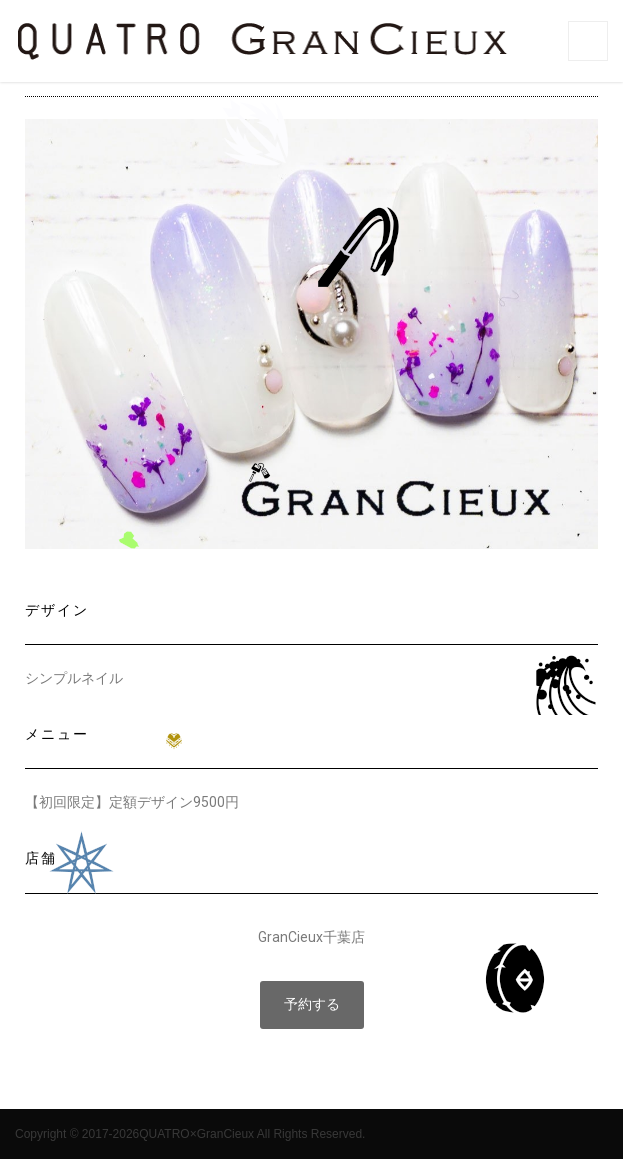 This screenshot has width=623, height=1159. What do you see at coordinates (81, 862) in the screenshot?
I see `a seven-pointed star symbol for mystical or magical elements` at bounding box center [81, 862].